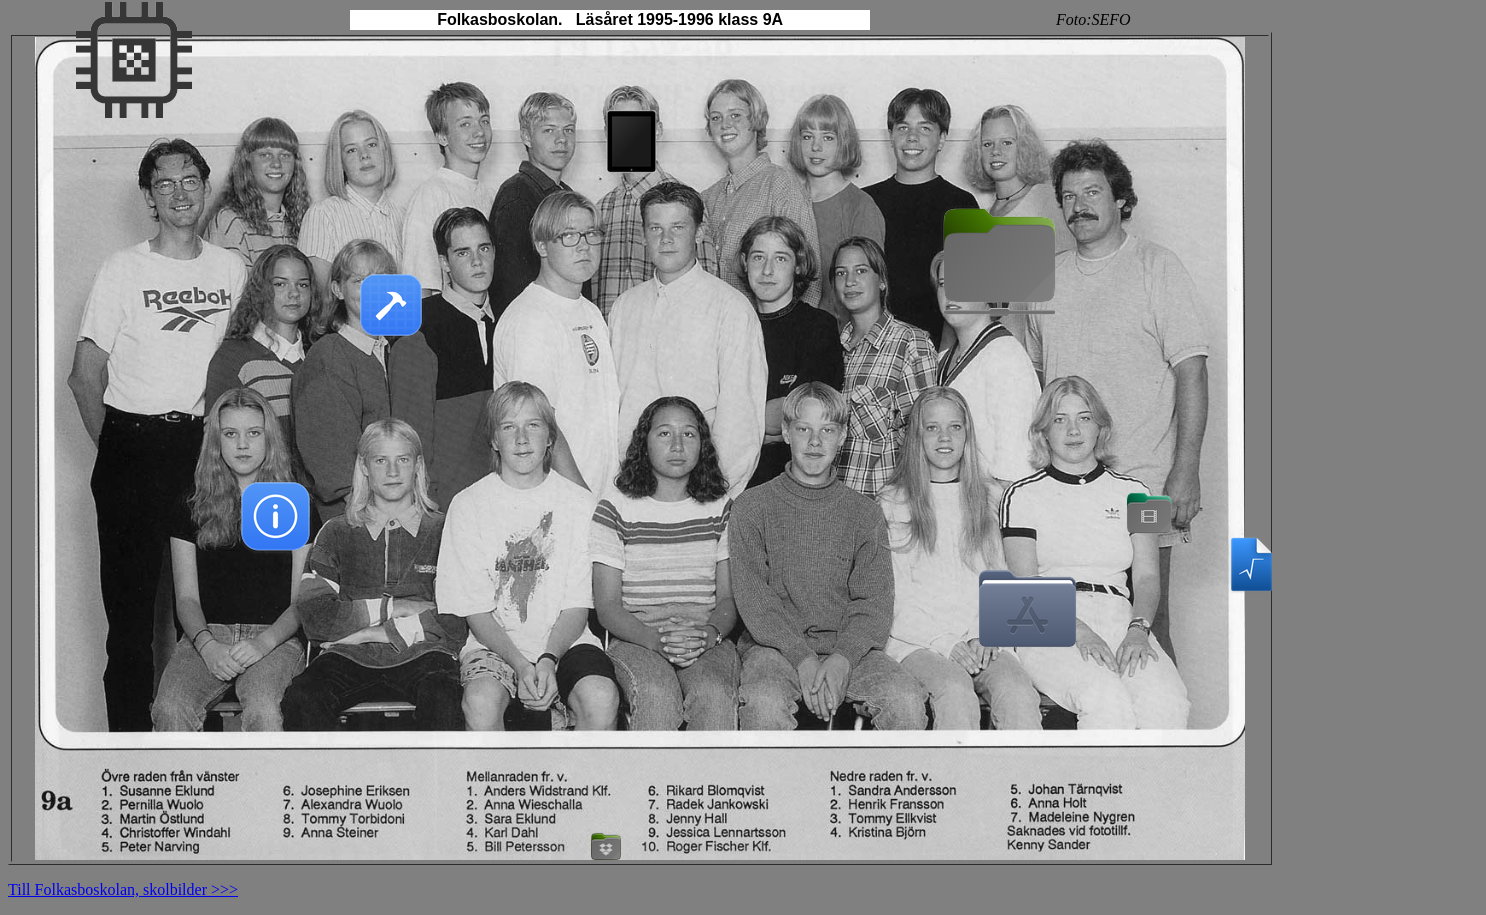  I want to click on a root data file or scientific dataset document, so click(1251, 565).